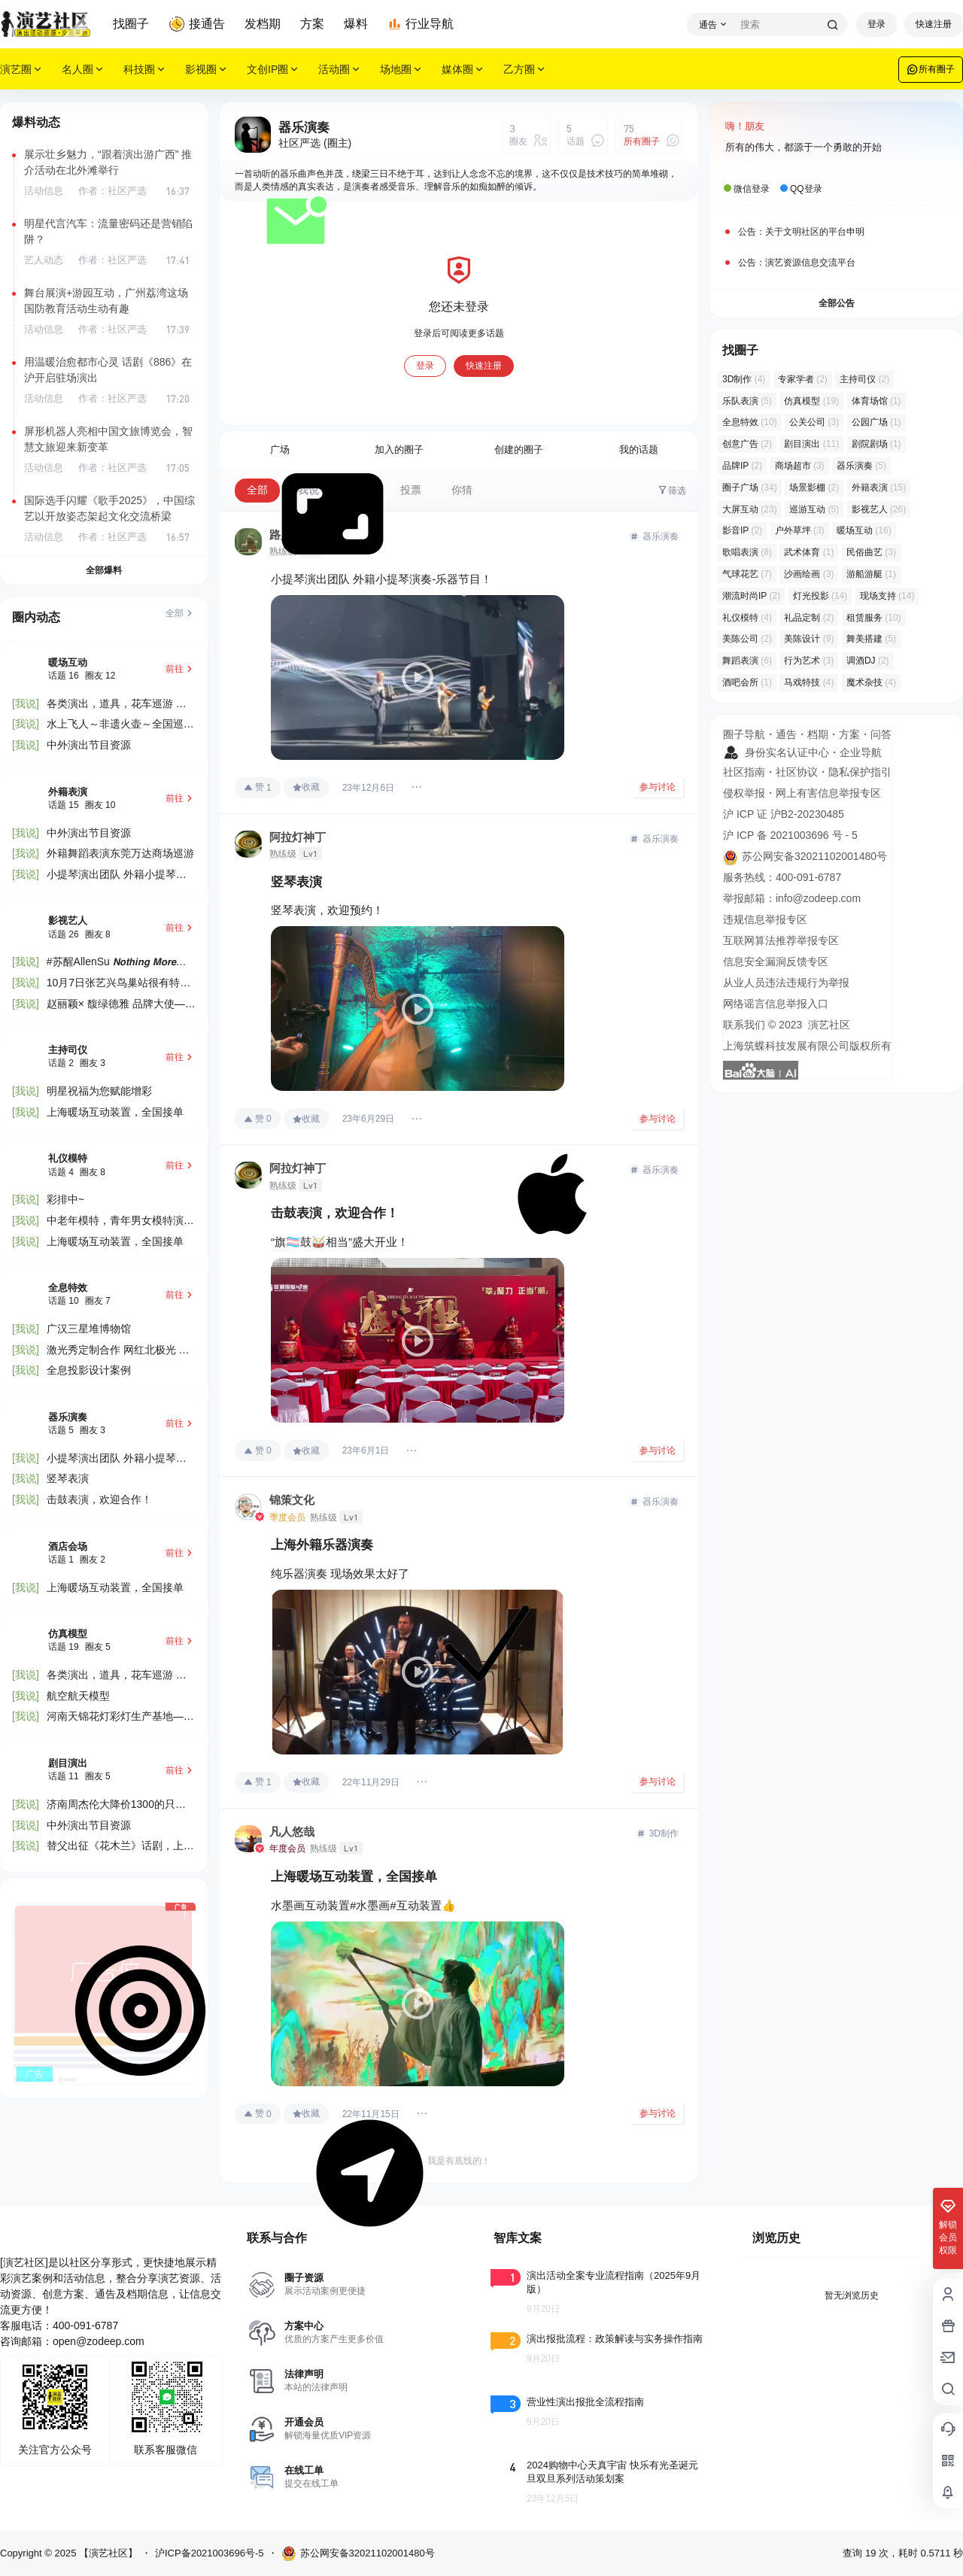 This screenshot has width=963, height=2576. I want to click on tap to navigate to current location, so click(369, 2173).